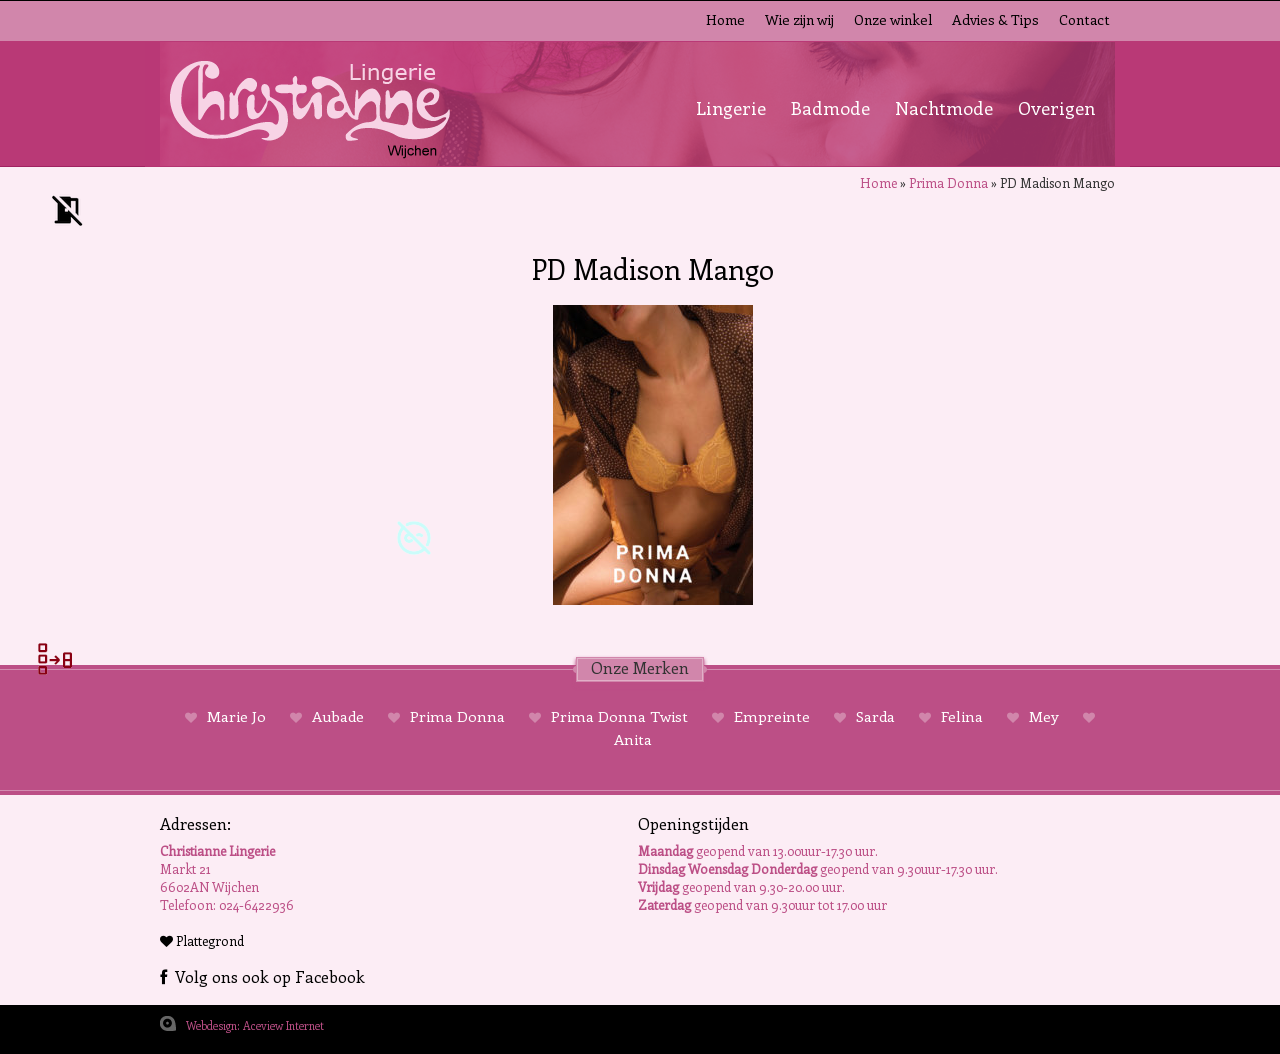 The image size is (1280, 1054). I want to click on indicates content is not under creative commons license, so click(414, 538).